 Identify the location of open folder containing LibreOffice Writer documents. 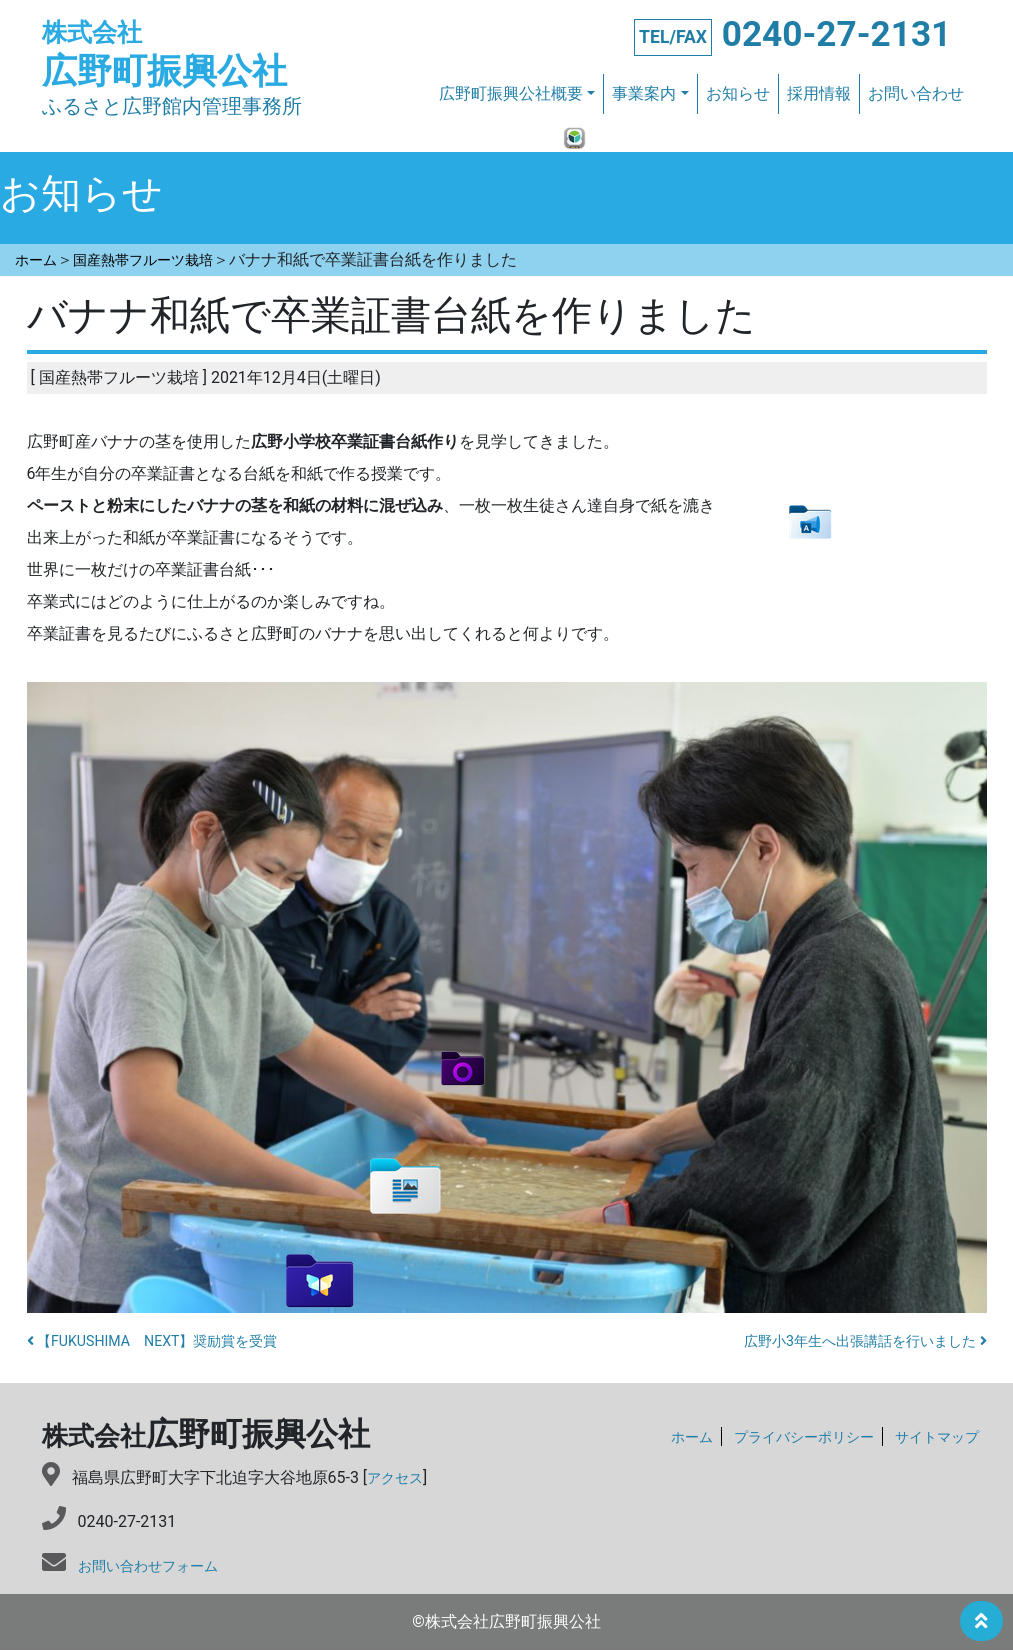
(405, 1188).